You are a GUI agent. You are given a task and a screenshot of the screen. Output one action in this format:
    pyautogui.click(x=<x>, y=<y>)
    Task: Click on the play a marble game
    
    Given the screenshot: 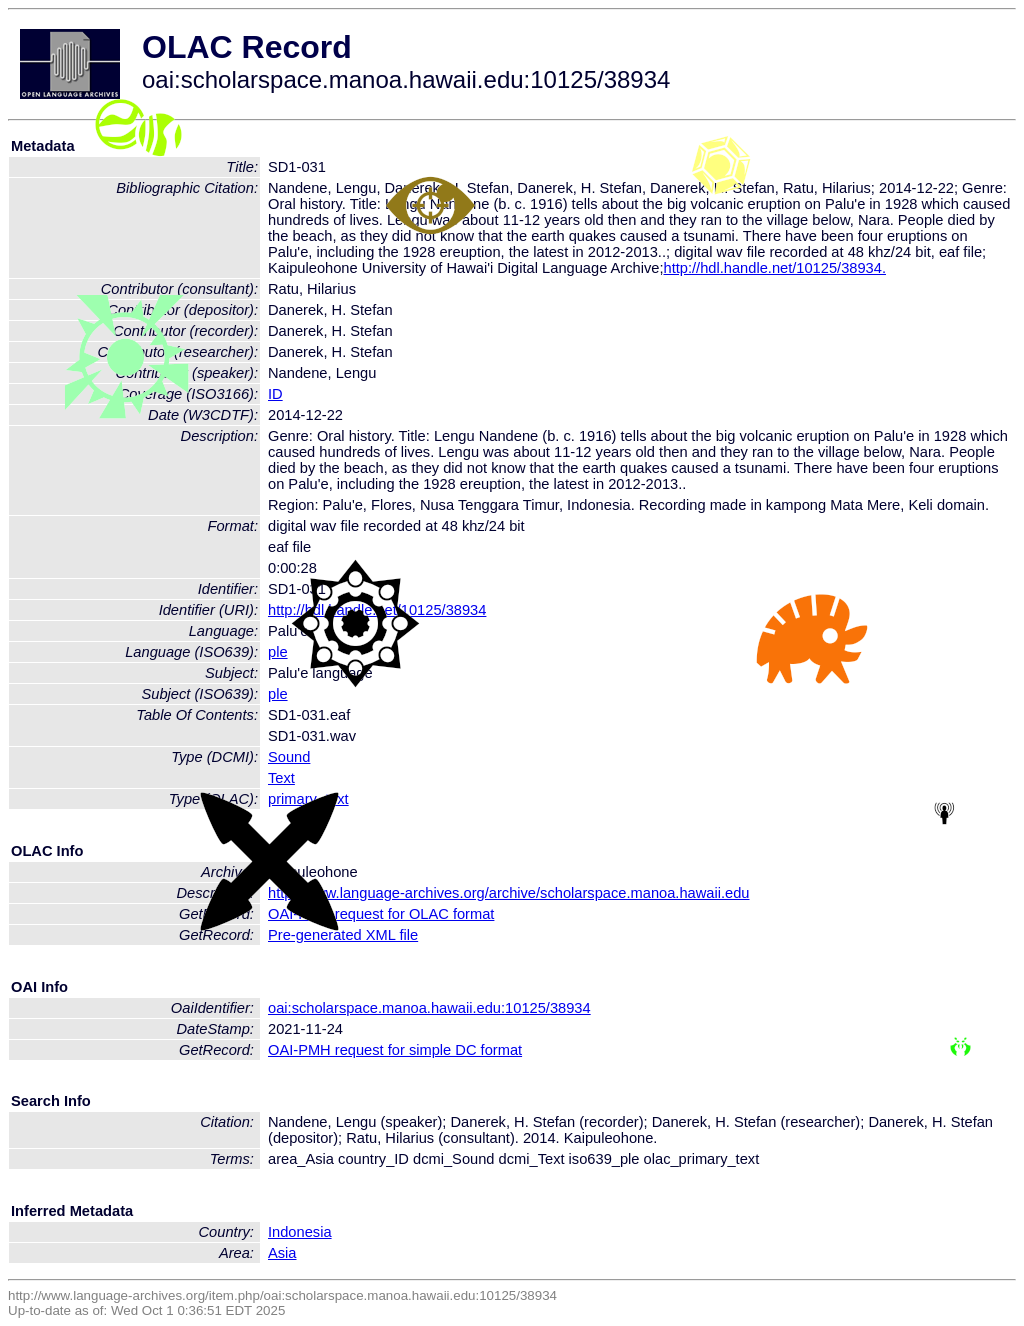 What is the action you would take?
    pyautogui.click(x=138, y=116)
    